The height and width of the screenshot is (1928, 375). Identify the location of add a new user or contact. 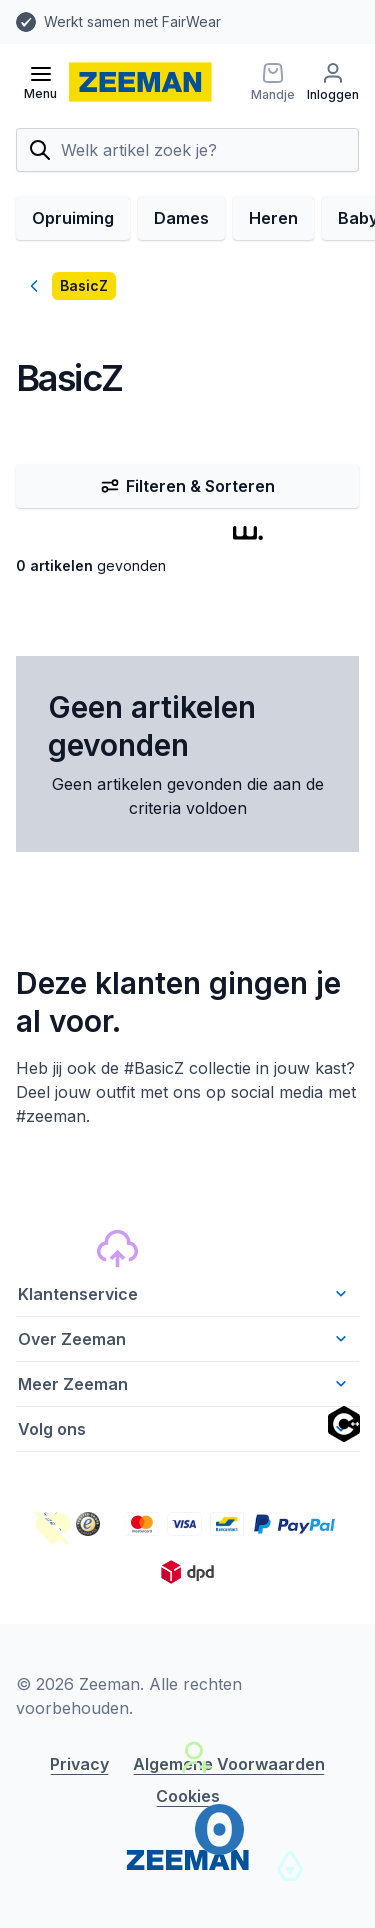
(194, 1758).